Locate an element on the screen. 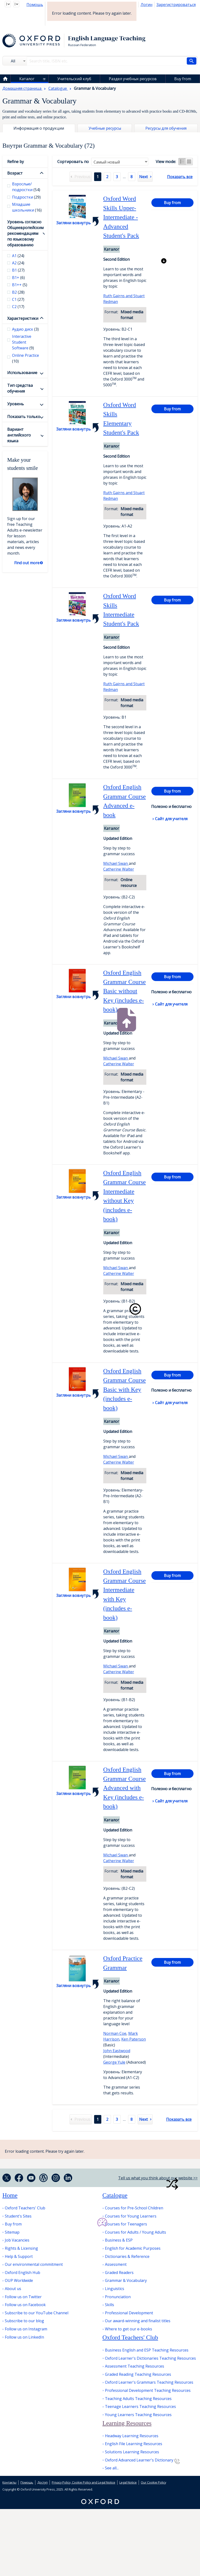 The height and width of the screenshot is (2576, 200). view performance or speed metrics is located at coordinates (102, 2222).